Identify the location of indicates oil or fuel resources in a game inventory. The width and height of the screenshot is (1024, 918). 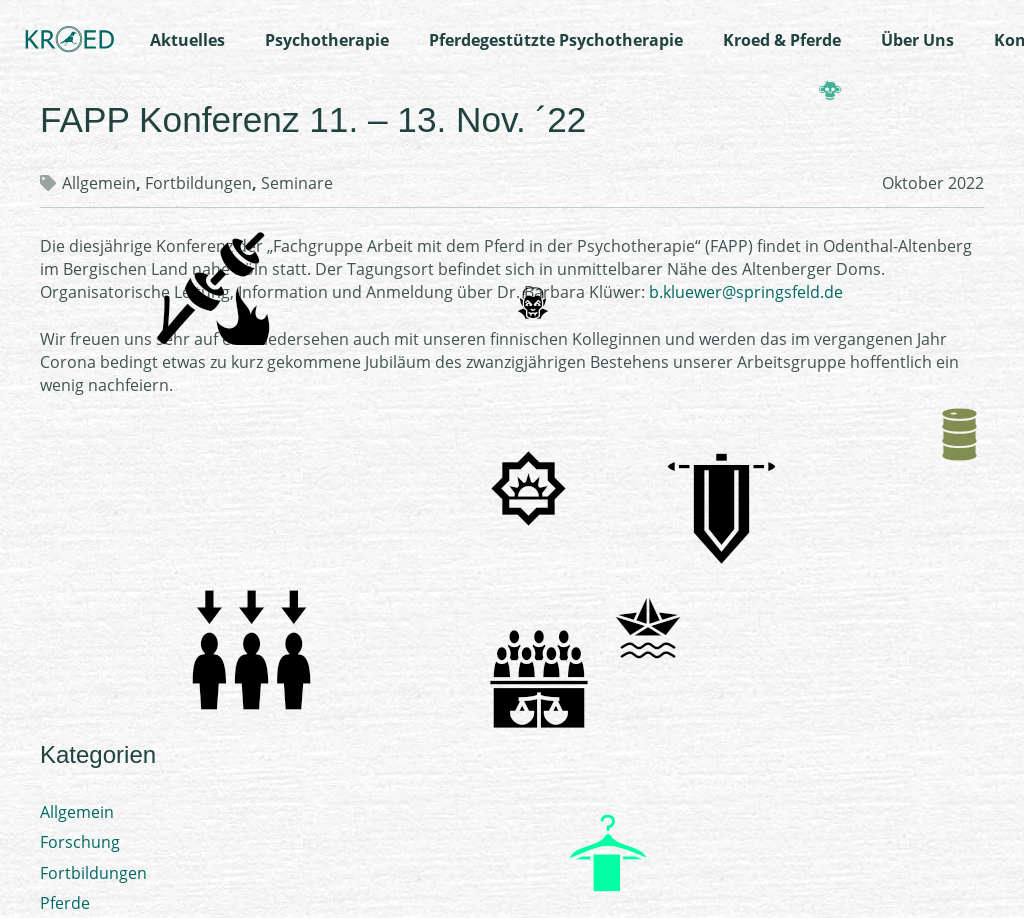
(959, 434).